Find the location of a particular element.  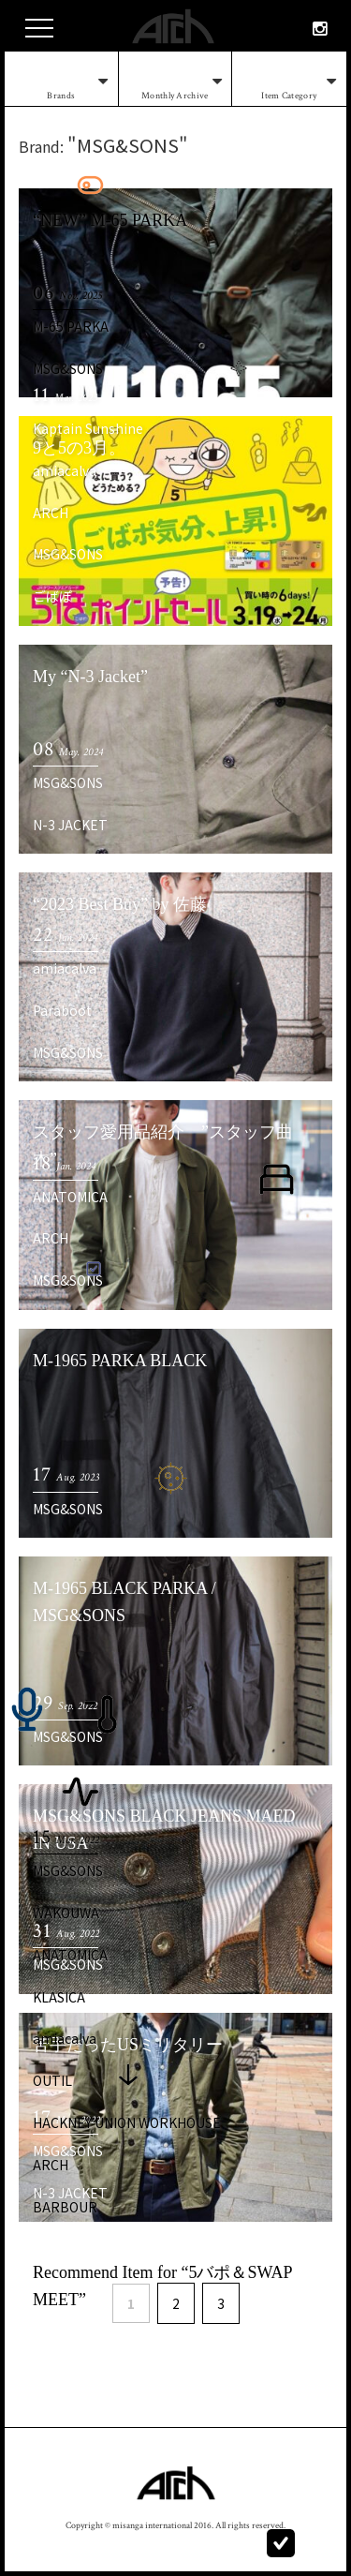

download a file or content is located at coordinates (128, 2075).